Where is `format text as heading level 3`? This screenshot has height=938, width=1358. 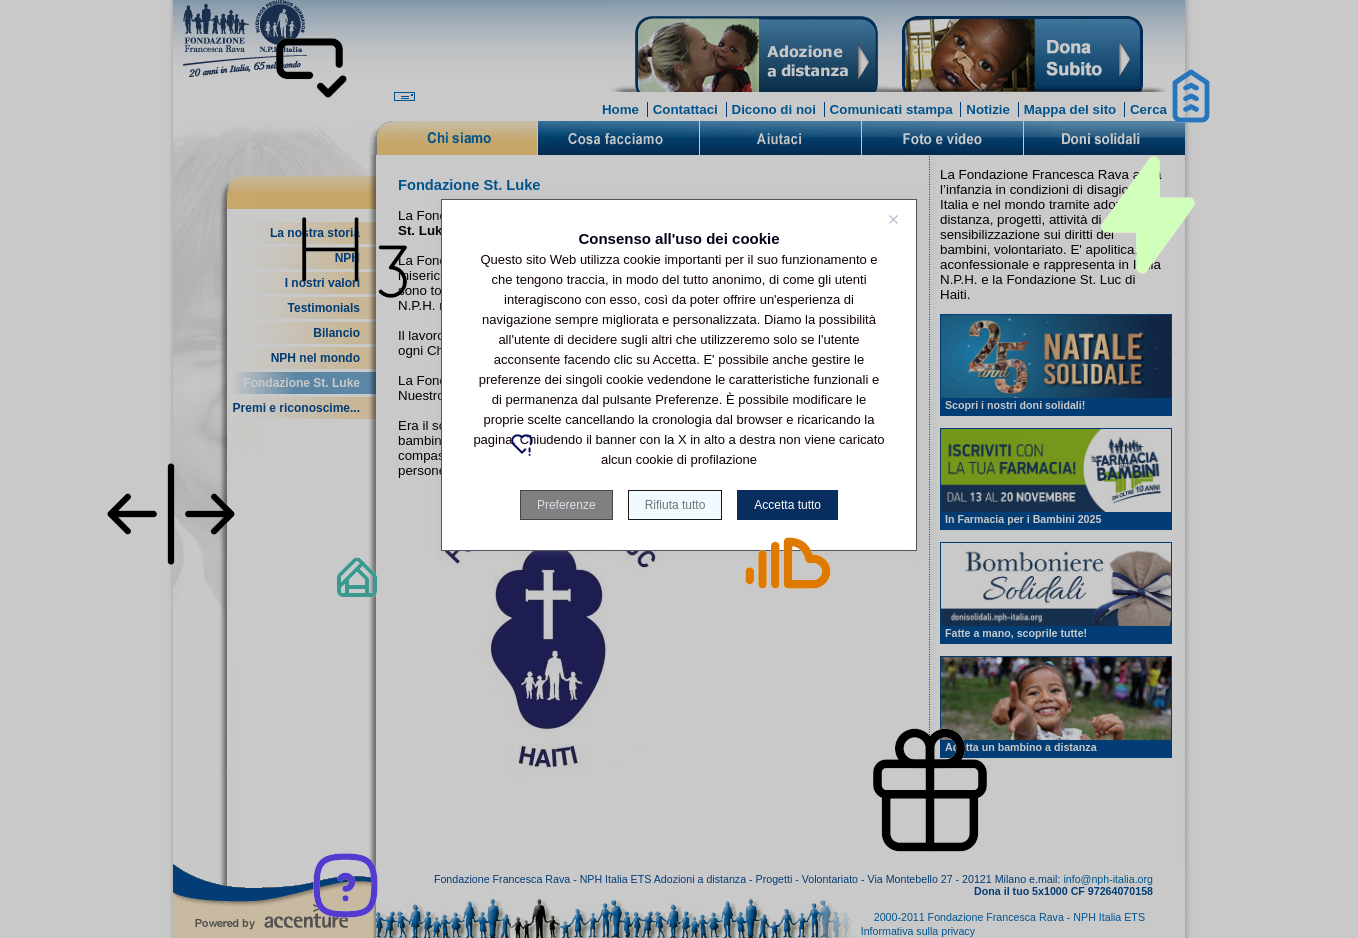 format text as heading level 3 is located at coordinates (348, 255).